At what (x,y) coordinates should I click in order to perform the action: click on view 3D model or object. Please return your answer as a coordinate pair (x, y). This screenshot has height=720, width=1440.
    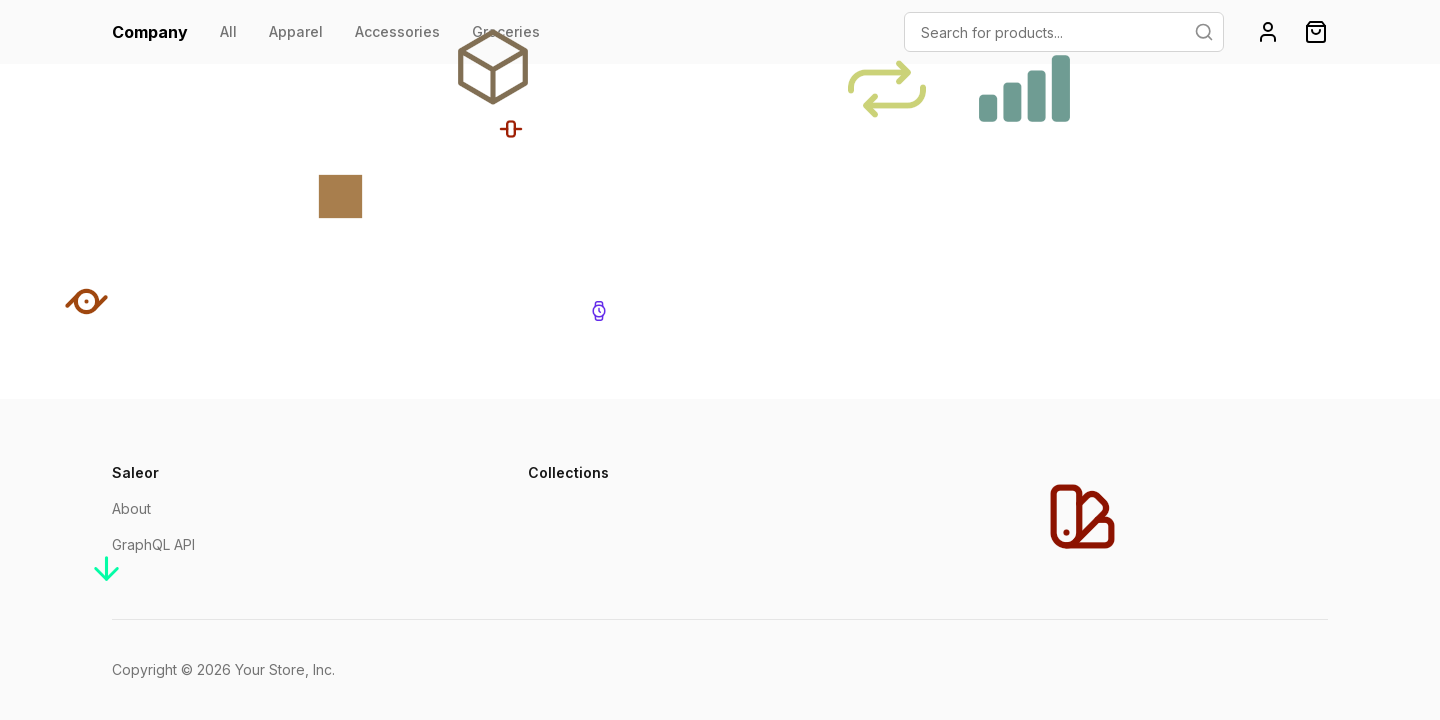
    Looking at the image, I should click on (493, 67).